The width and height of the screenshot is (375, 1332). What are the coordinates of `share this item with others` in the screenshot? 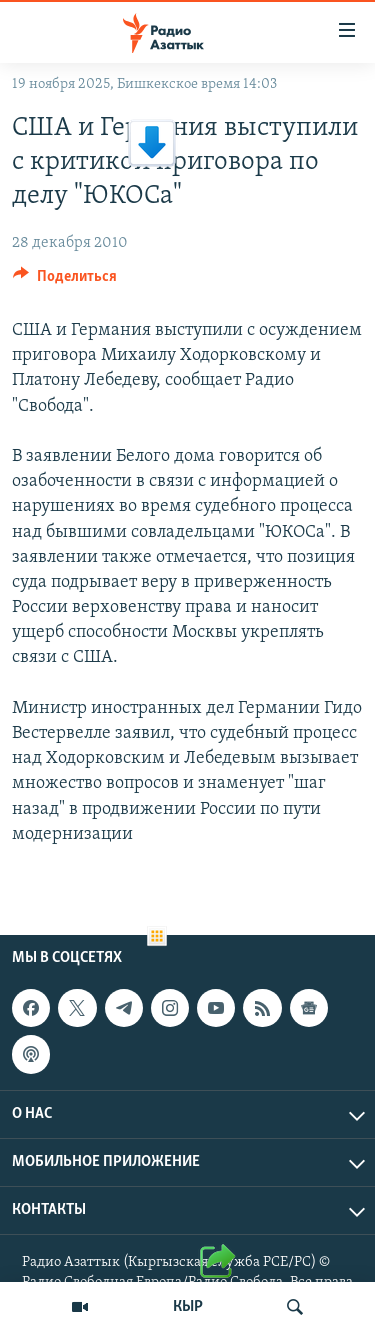 It's located at (217, 1261).